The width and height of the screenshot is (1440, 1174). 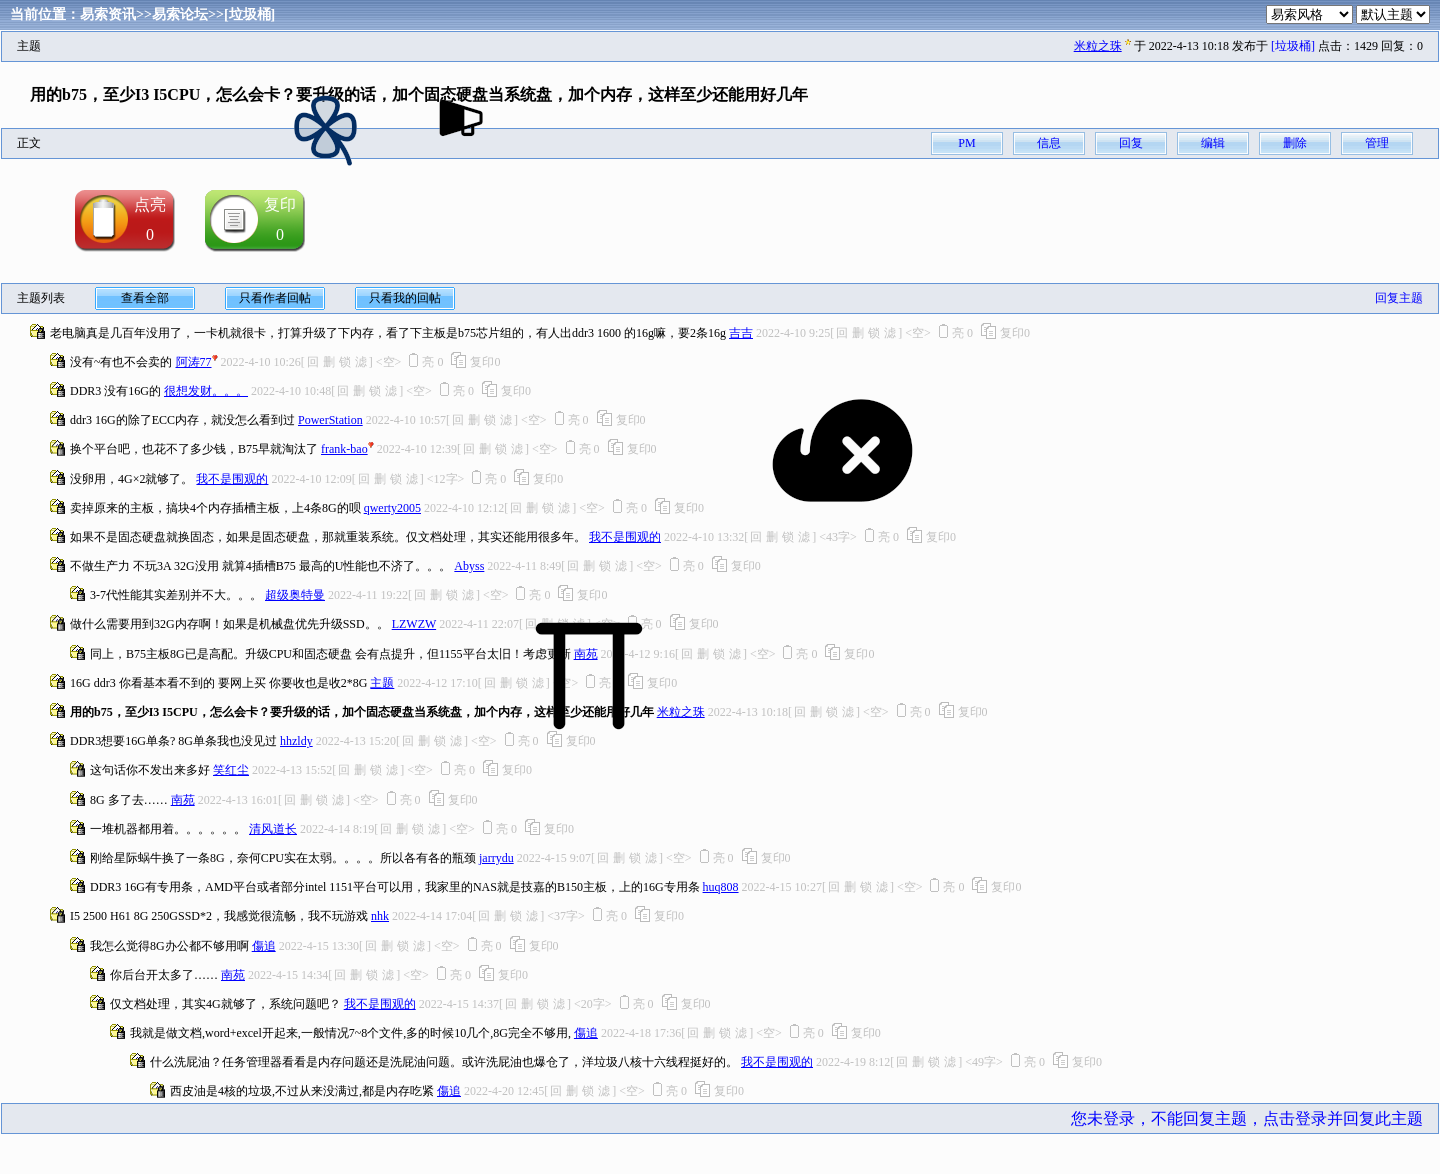 What do you see at coordinates (842, 450) in the screenshot?
I see `disconnect from cloud storage` at bounding box center [842, 450].